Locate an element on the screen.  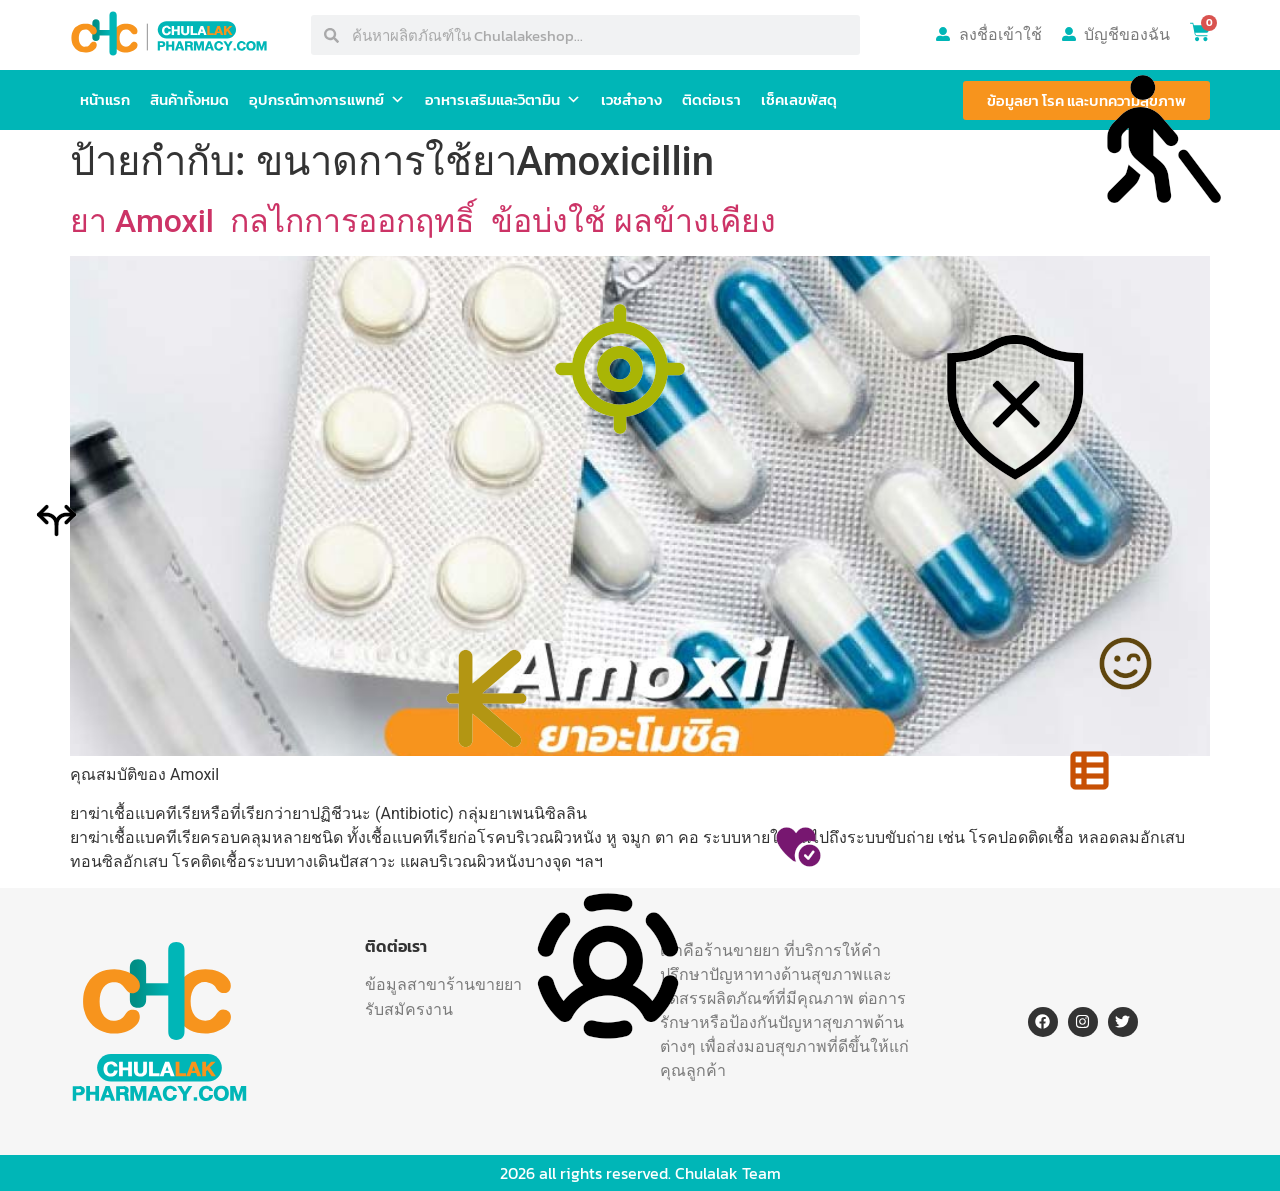
indicates accessibility features are available is located at coordinates (1157, 139).